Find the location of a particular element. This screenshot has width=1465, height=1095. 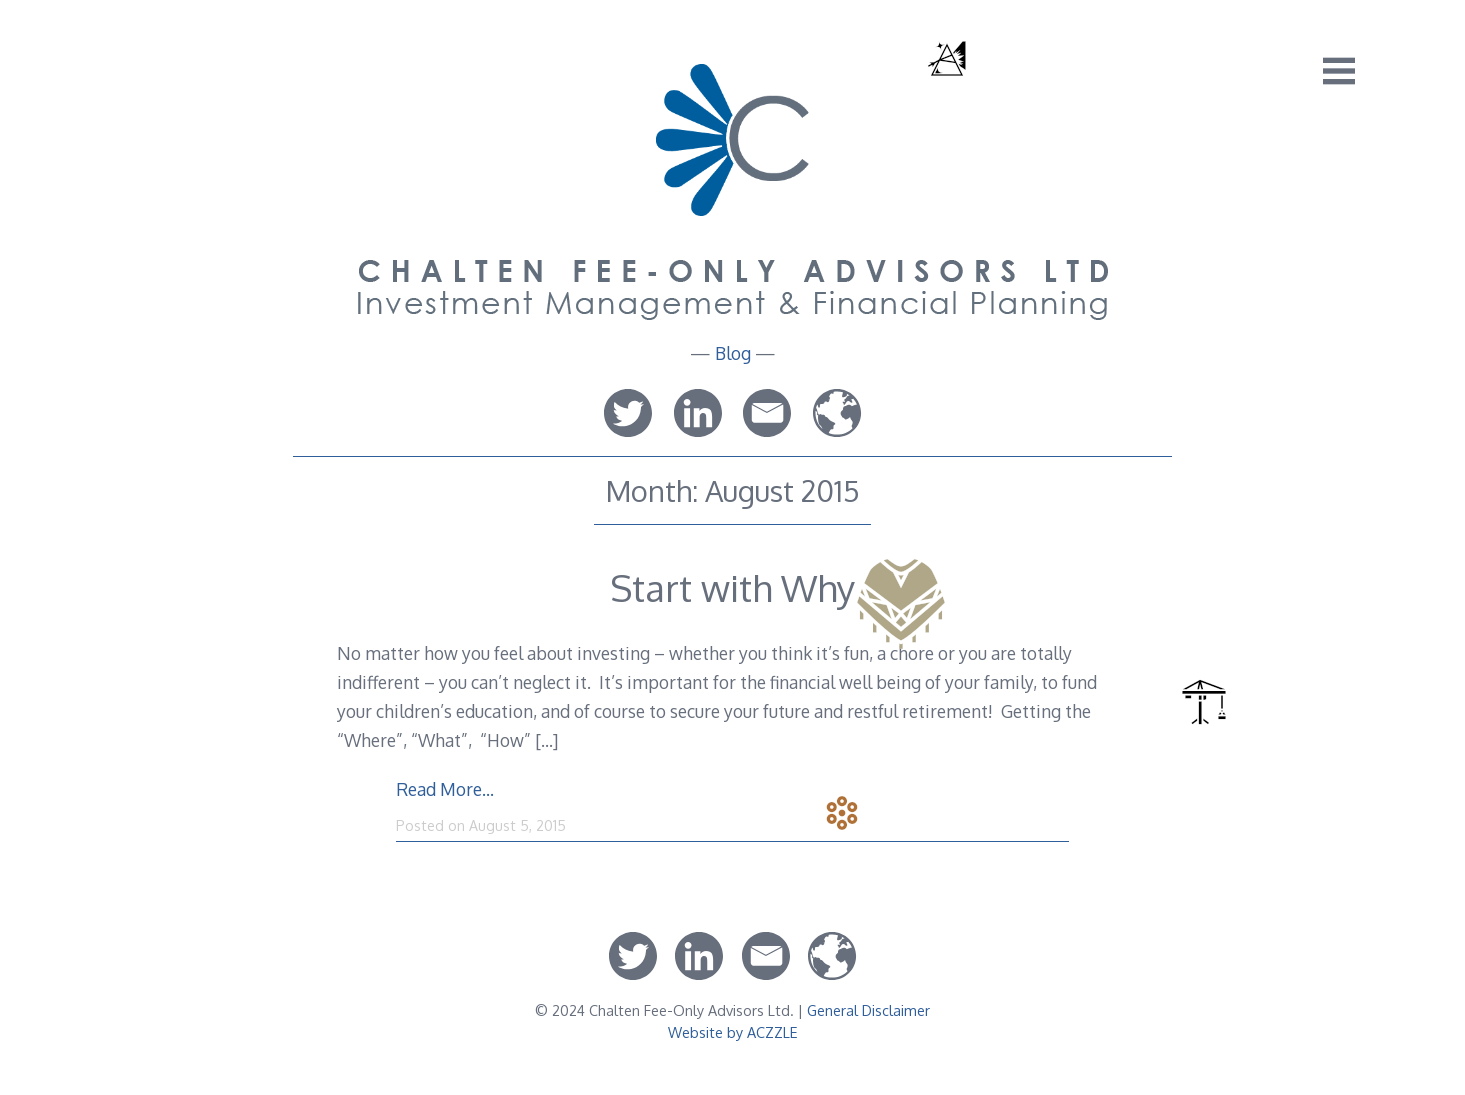

indicates construction or building in progress is located at coordinates (1204, 702).